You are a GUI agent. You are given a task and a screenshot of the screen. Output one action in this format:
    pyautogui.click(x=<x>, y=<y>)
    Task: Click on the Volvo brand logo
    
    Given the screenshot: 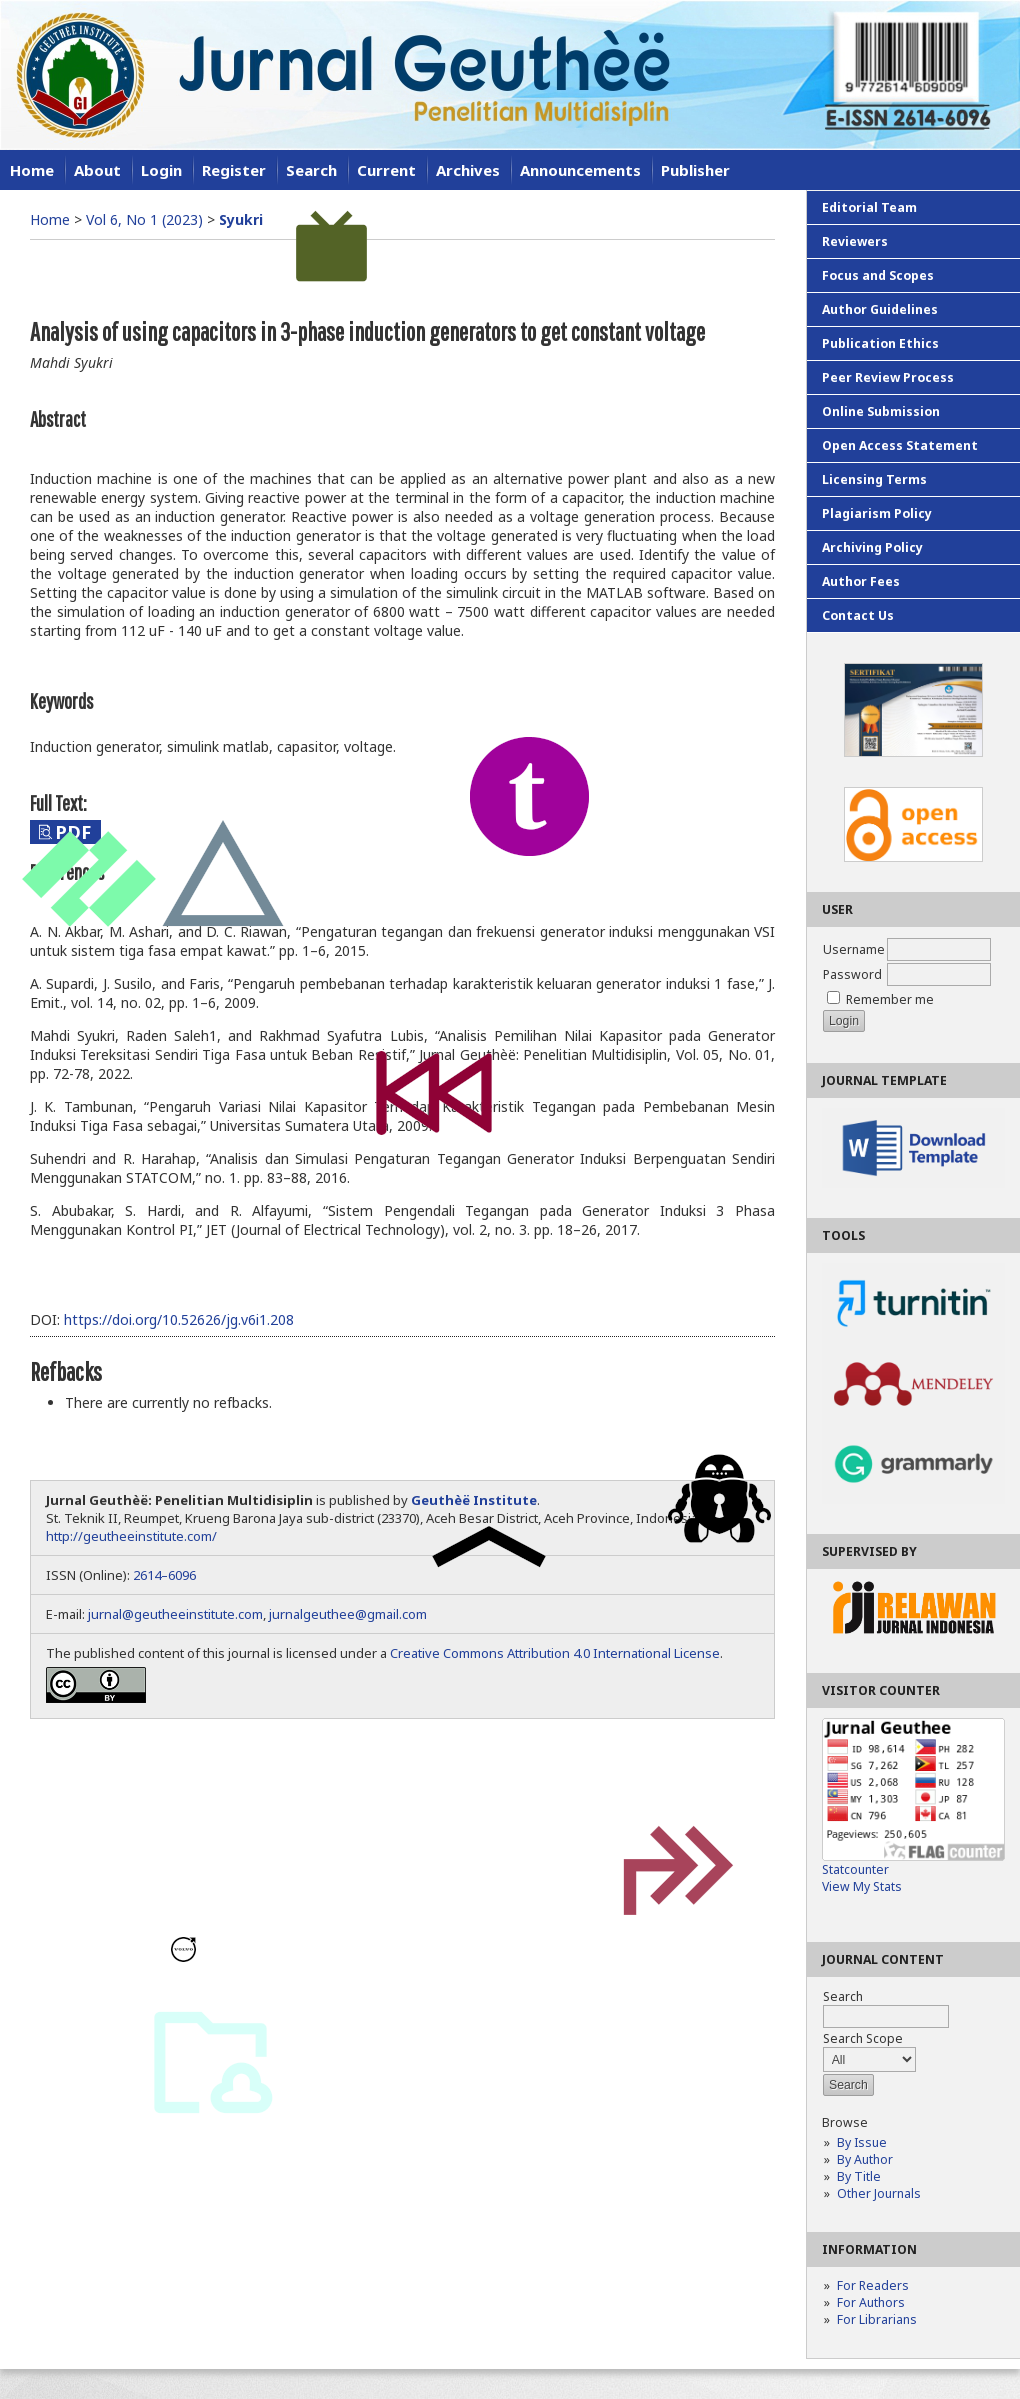 What is the action you would take?
    pyautogui.click(x=183, y=1949)
    